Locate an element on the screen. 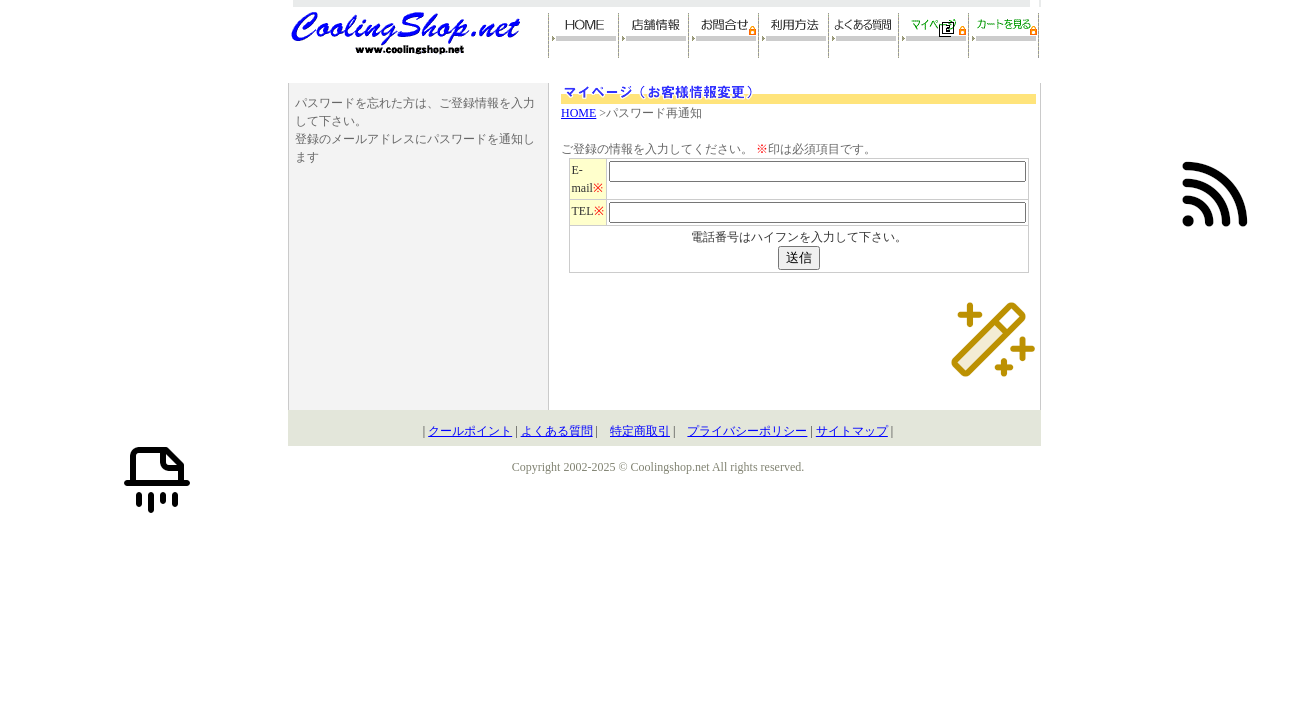  permanently delete a document is located at coordinates (157, 480).